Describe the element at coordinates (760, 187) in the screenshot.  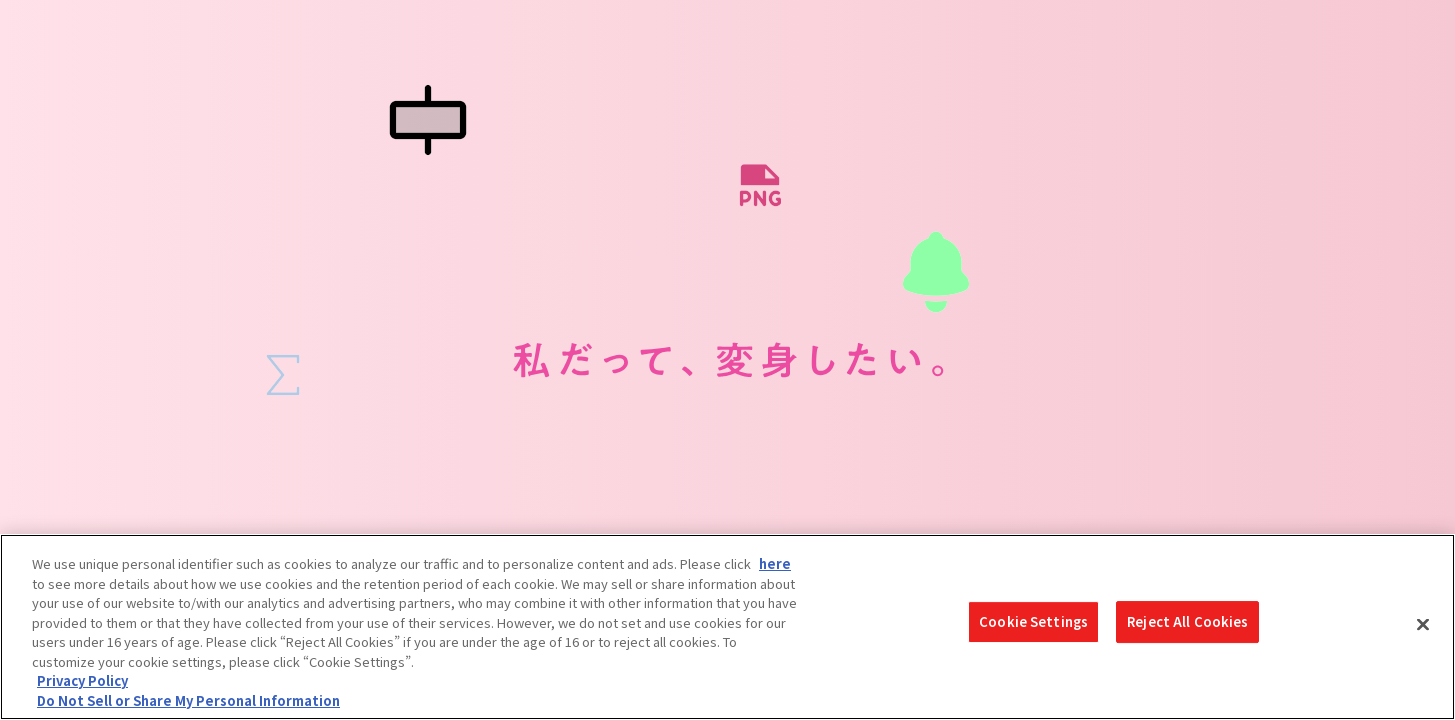
I see `indicates a PNG image file` at that location.